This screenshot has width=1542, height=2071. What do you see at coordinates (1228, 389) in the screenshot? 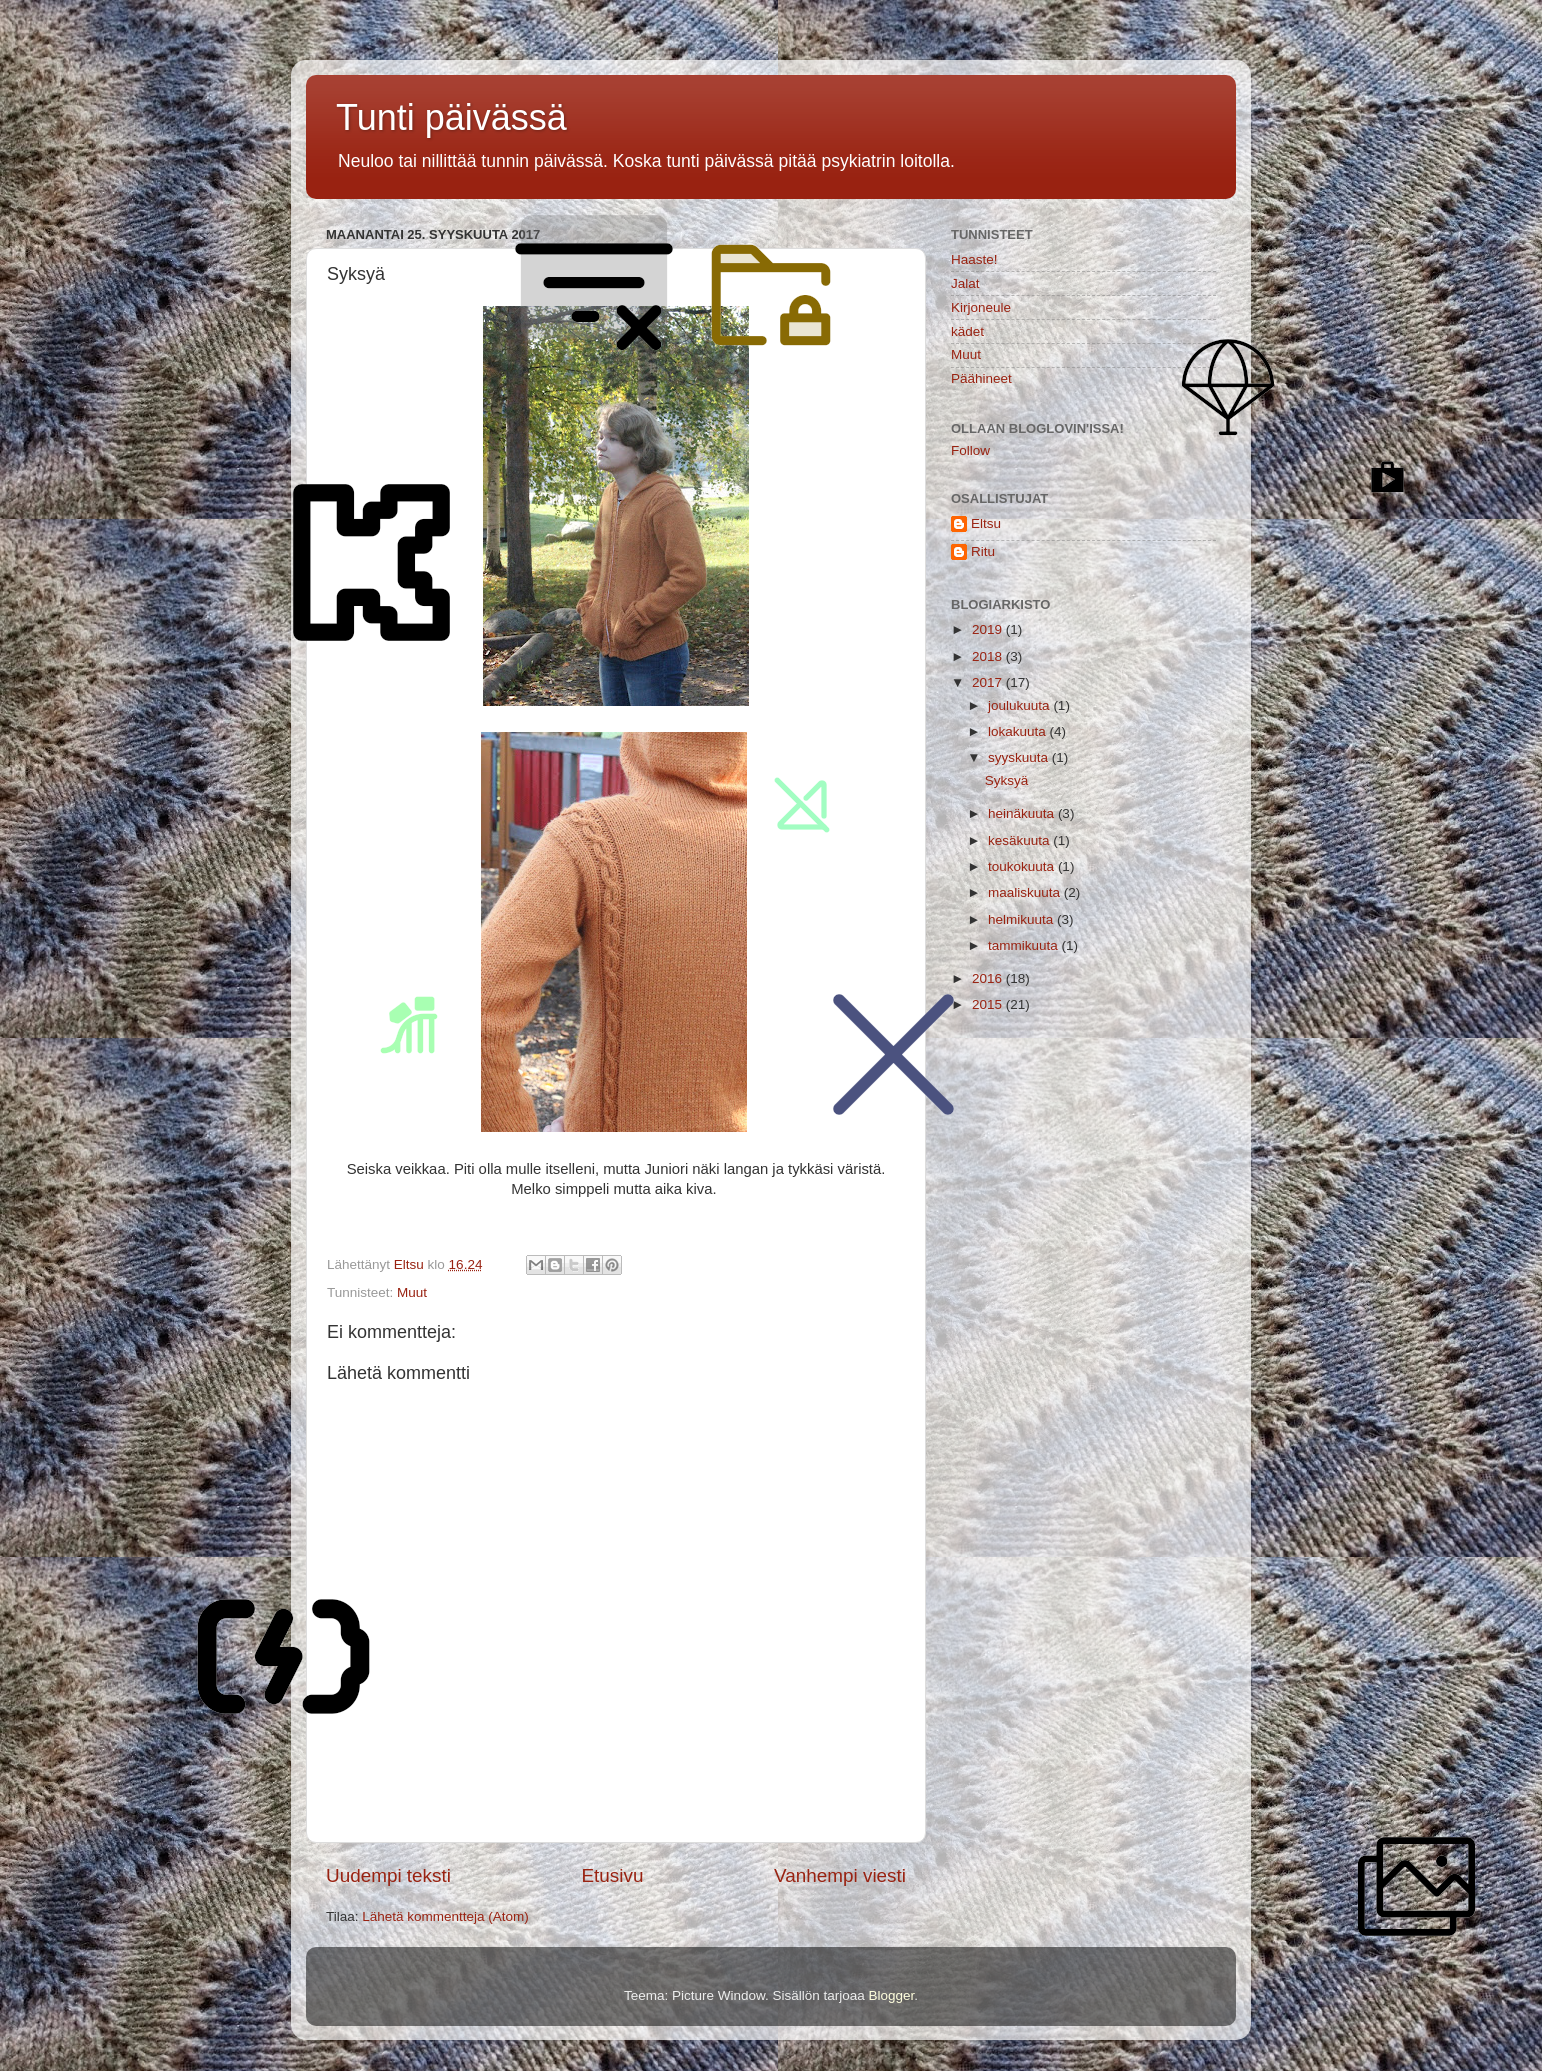
I see `access airdrop or file drop feature` at bounding box center [1228, 389].